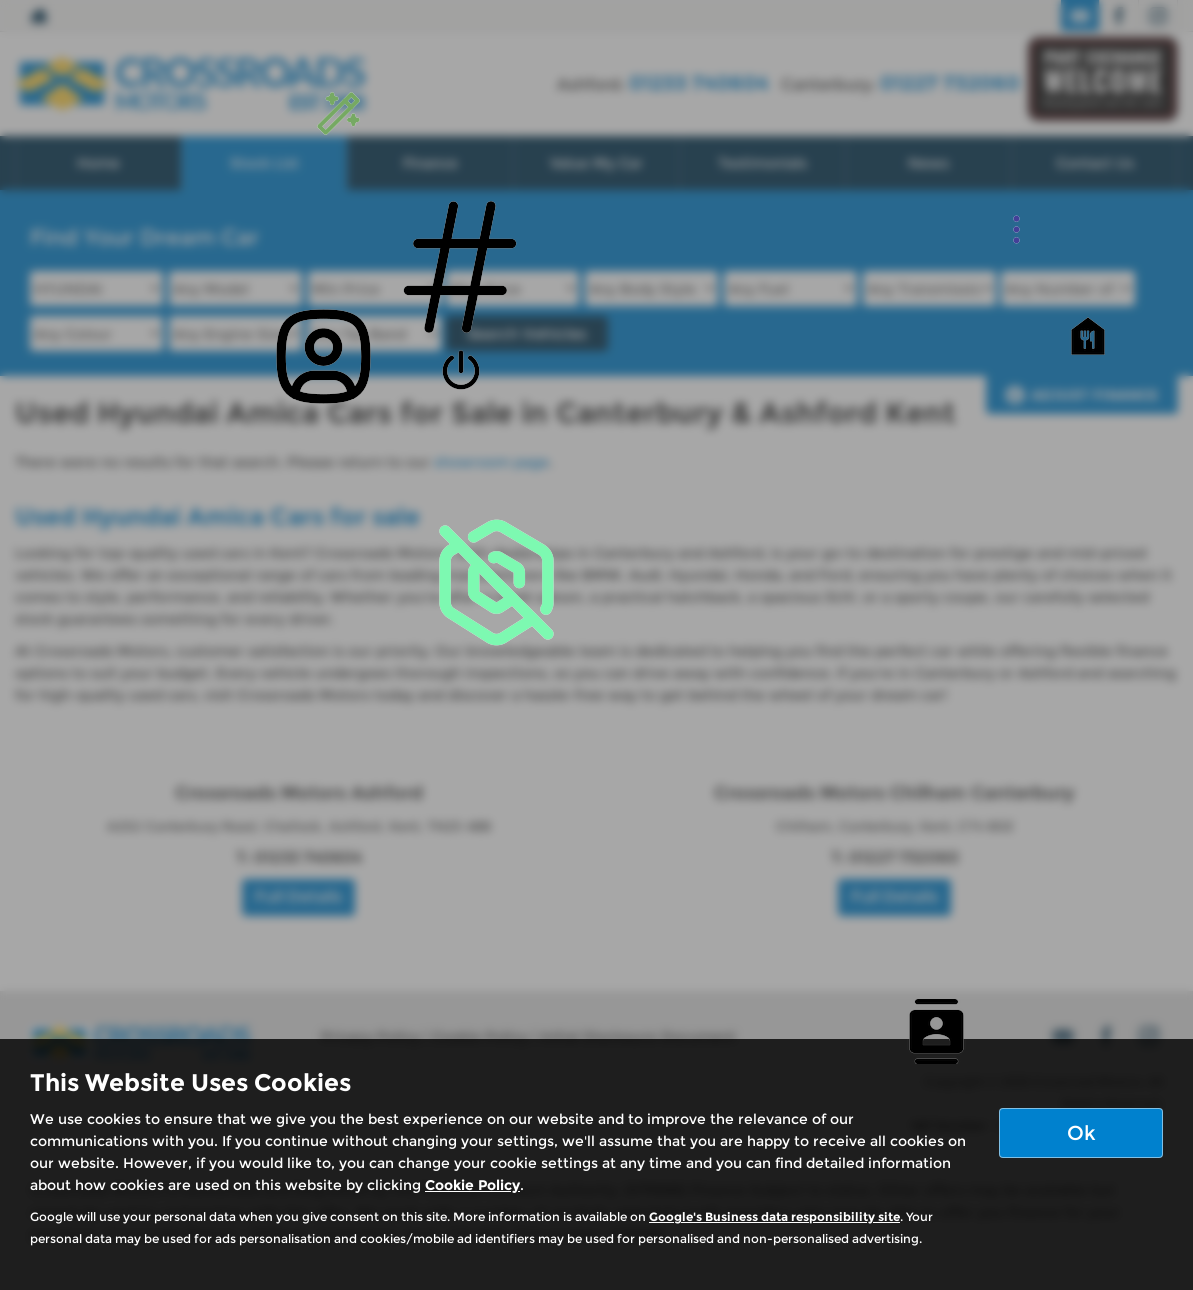 The image size is (1193, 1290). Describe the element at coordinates (496, 582) in the screenshot. I see `disable assembly or grouping feature` at that location.